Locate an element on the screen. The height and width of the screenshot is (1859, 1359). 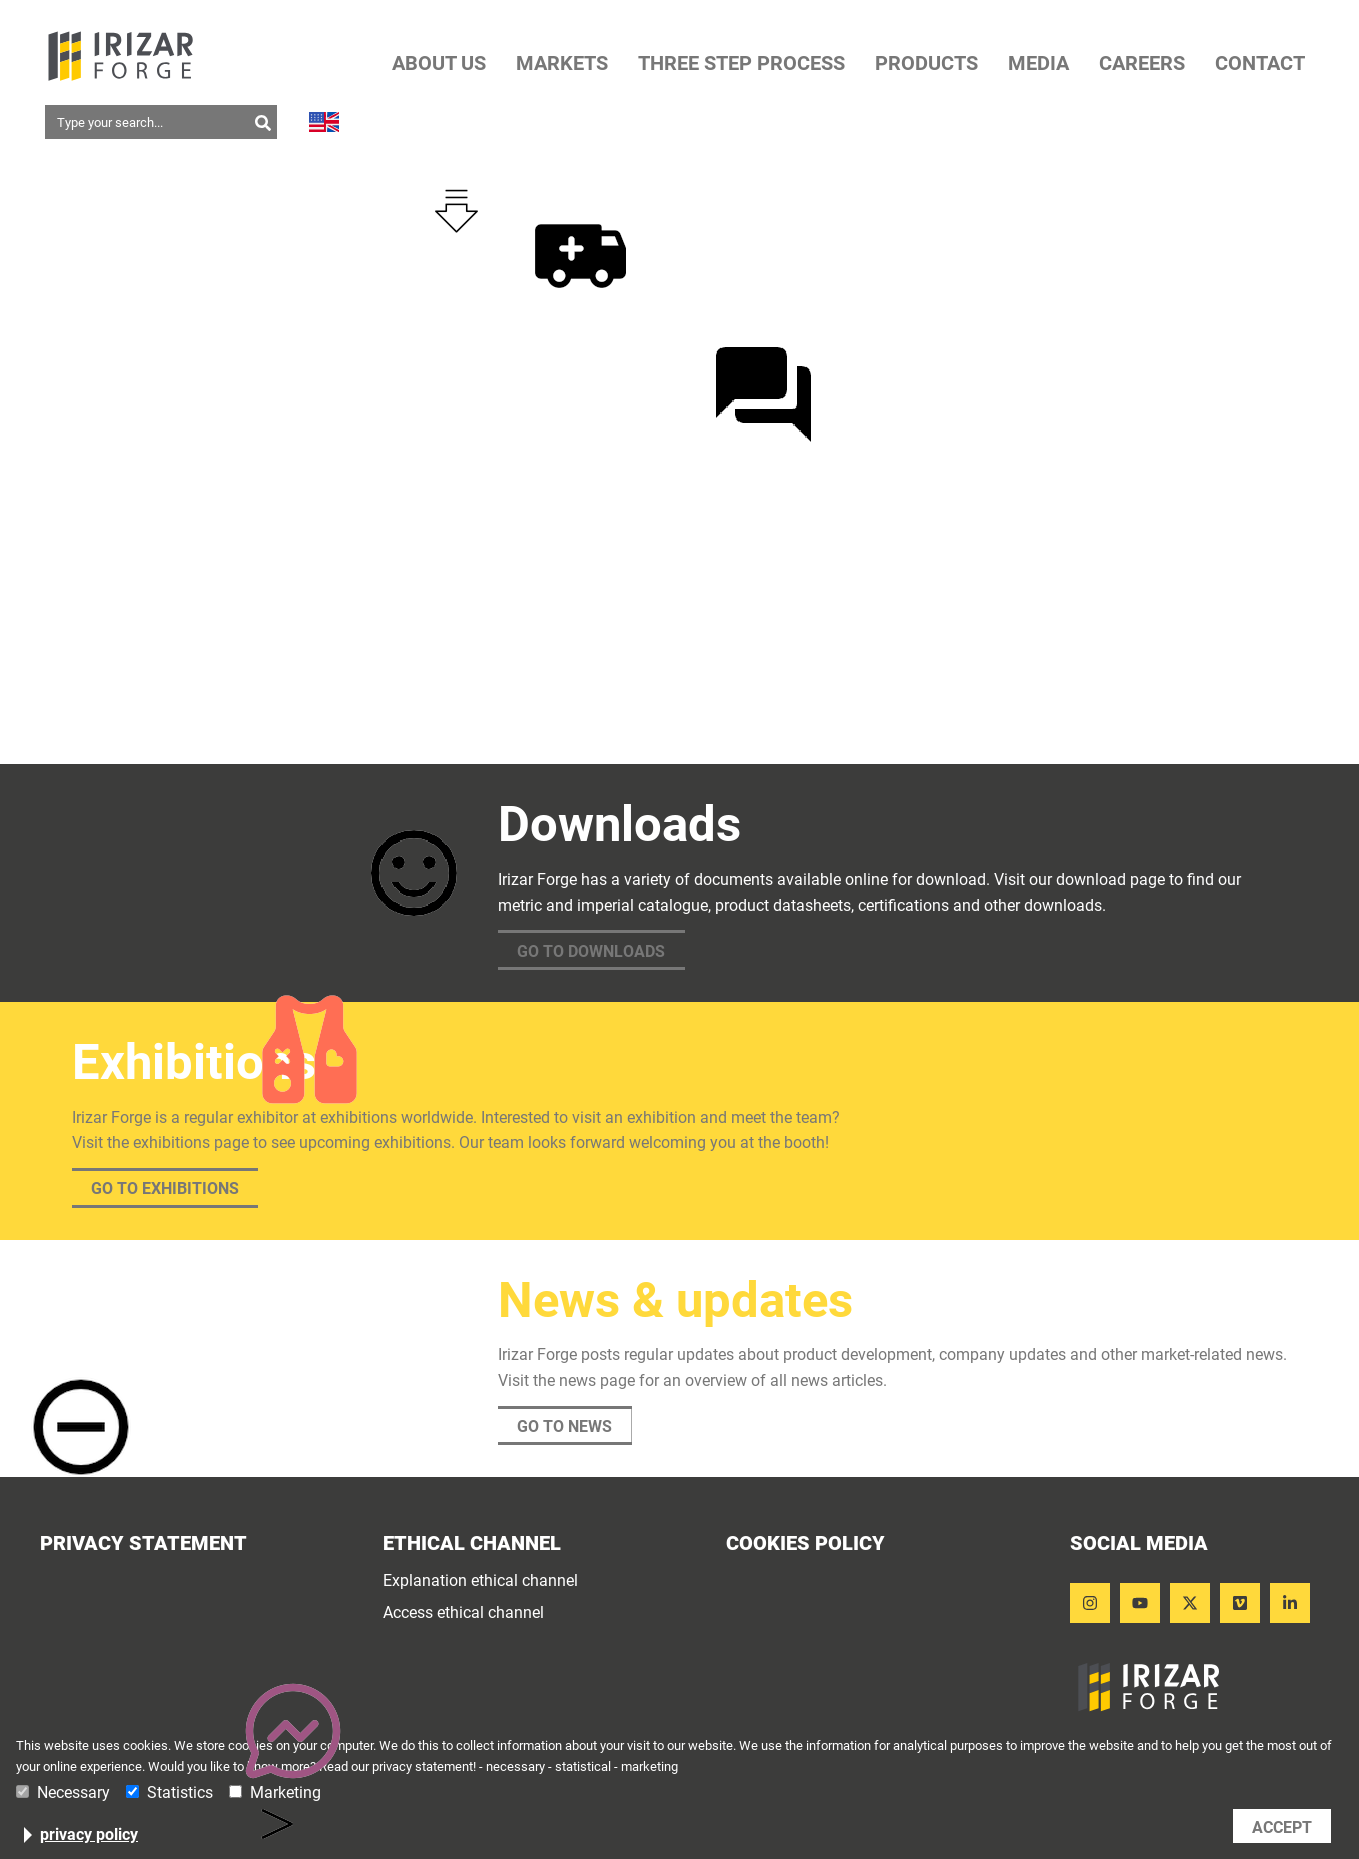
add a reaction or emoji to a message is located at coordinates (414, 873).